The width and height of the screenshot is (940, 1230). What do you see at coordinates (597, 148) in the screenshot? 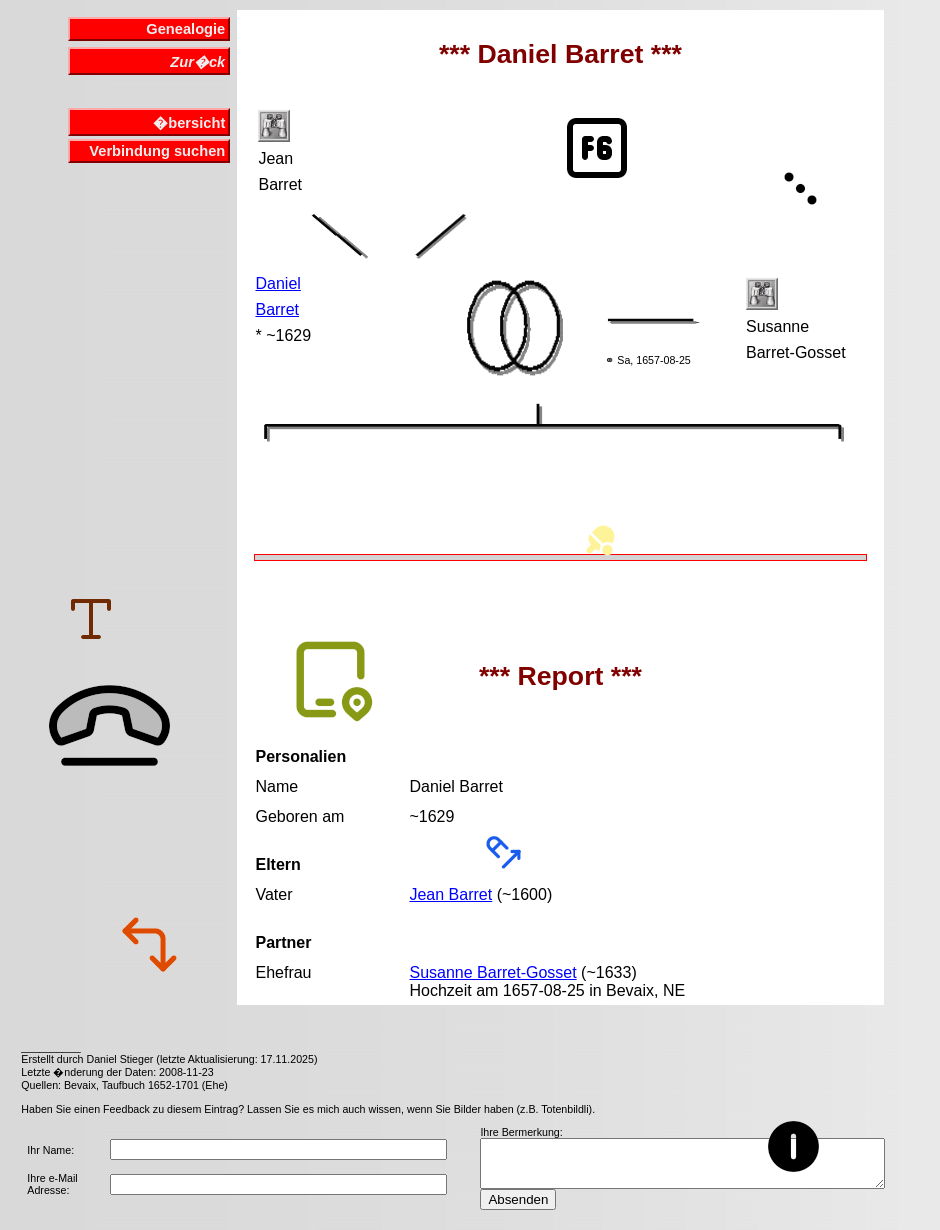
I see `press F6 keyboard shortcut` at bounding box center [597, 148].